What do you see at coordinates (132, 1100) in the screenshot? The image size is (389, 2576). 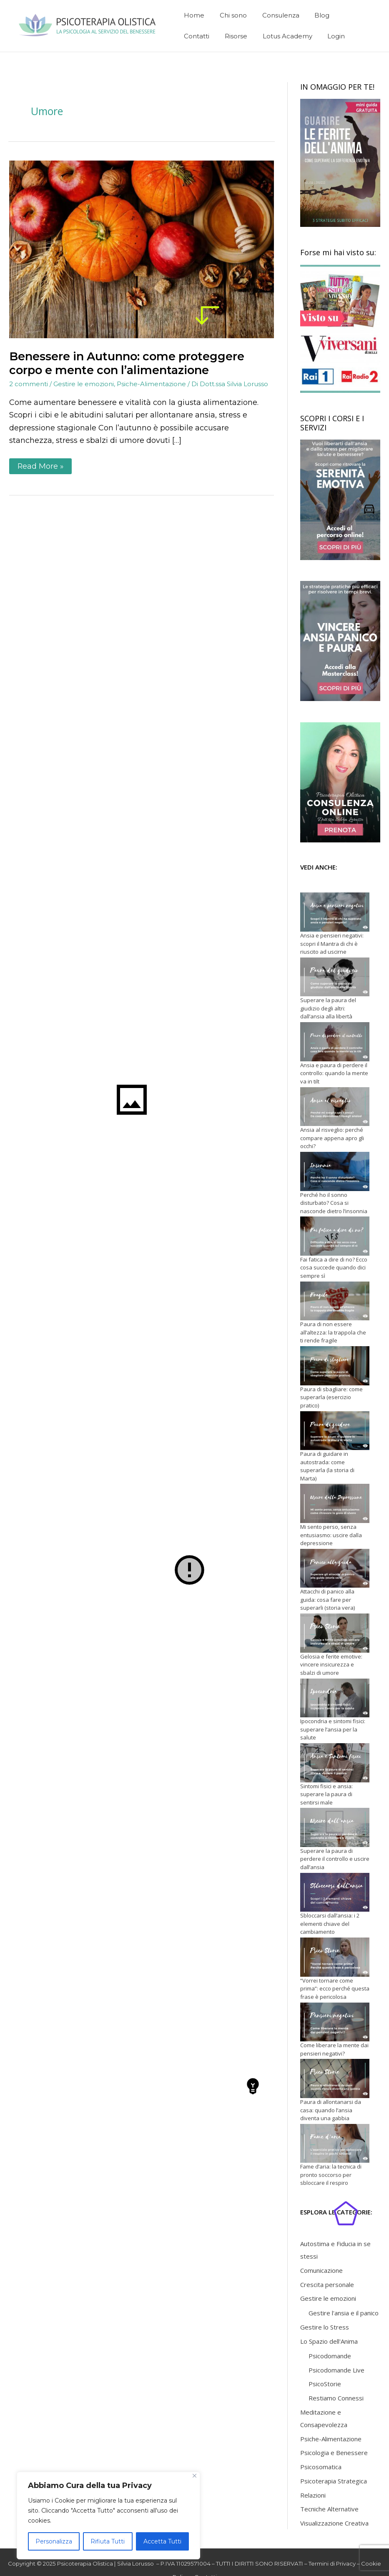 I see `view original image without cropping` at bounding box center [132, 1100].